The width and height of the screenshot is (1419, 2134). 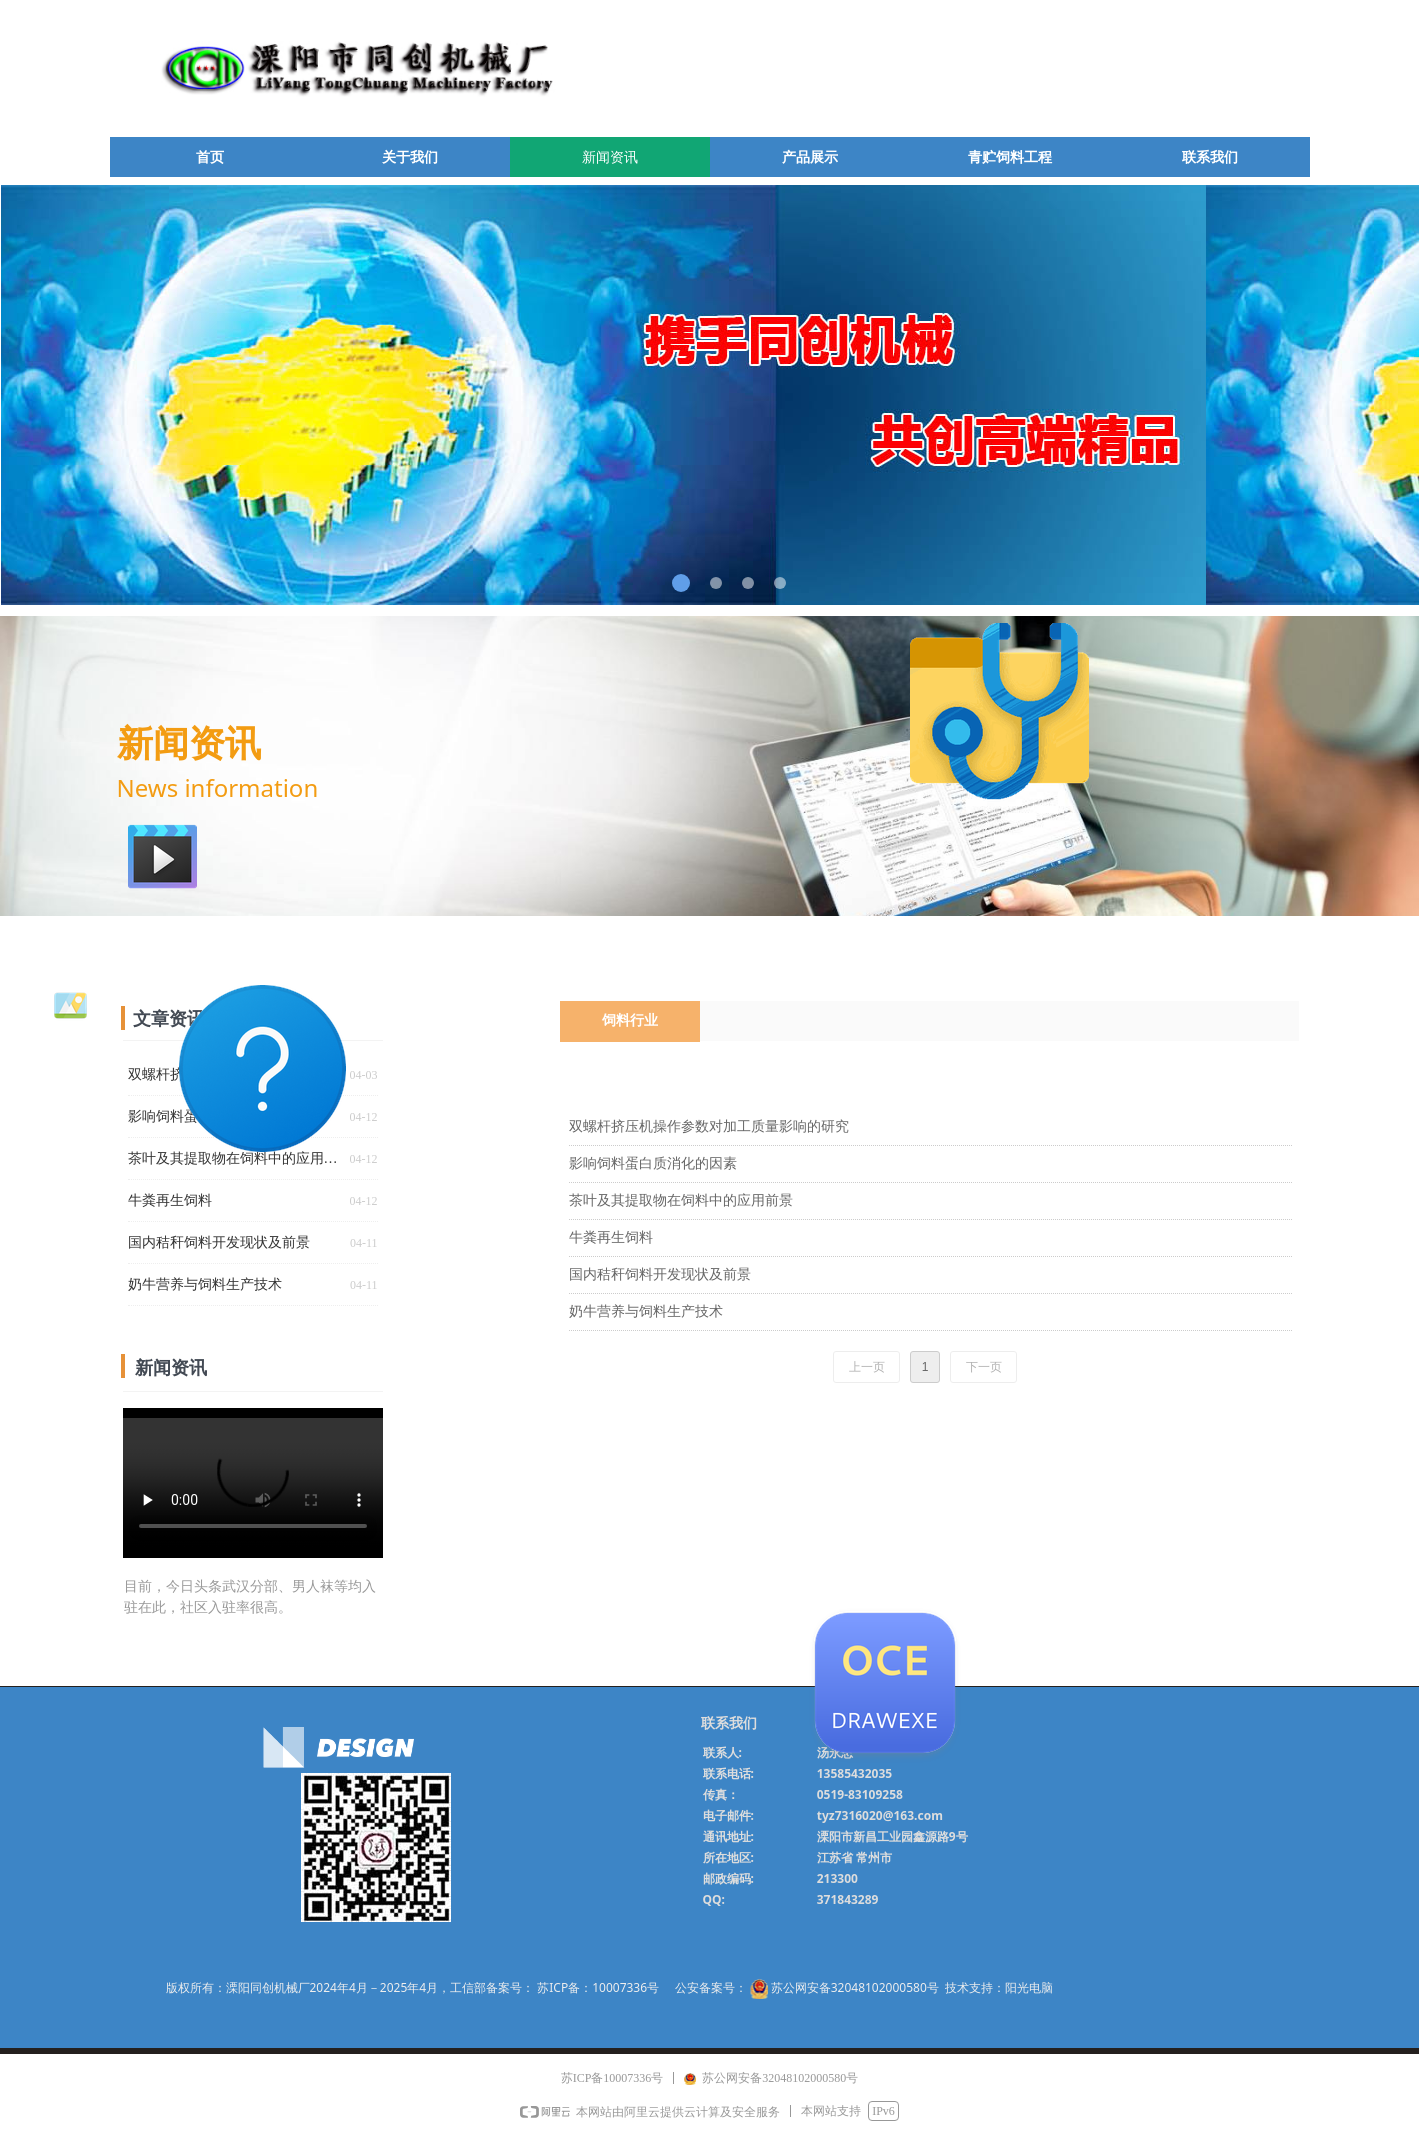 What do you see at coordinates (999, 712) in the screenshot?
I see `access system recovery tools and files` at bounding box center [999, 712].